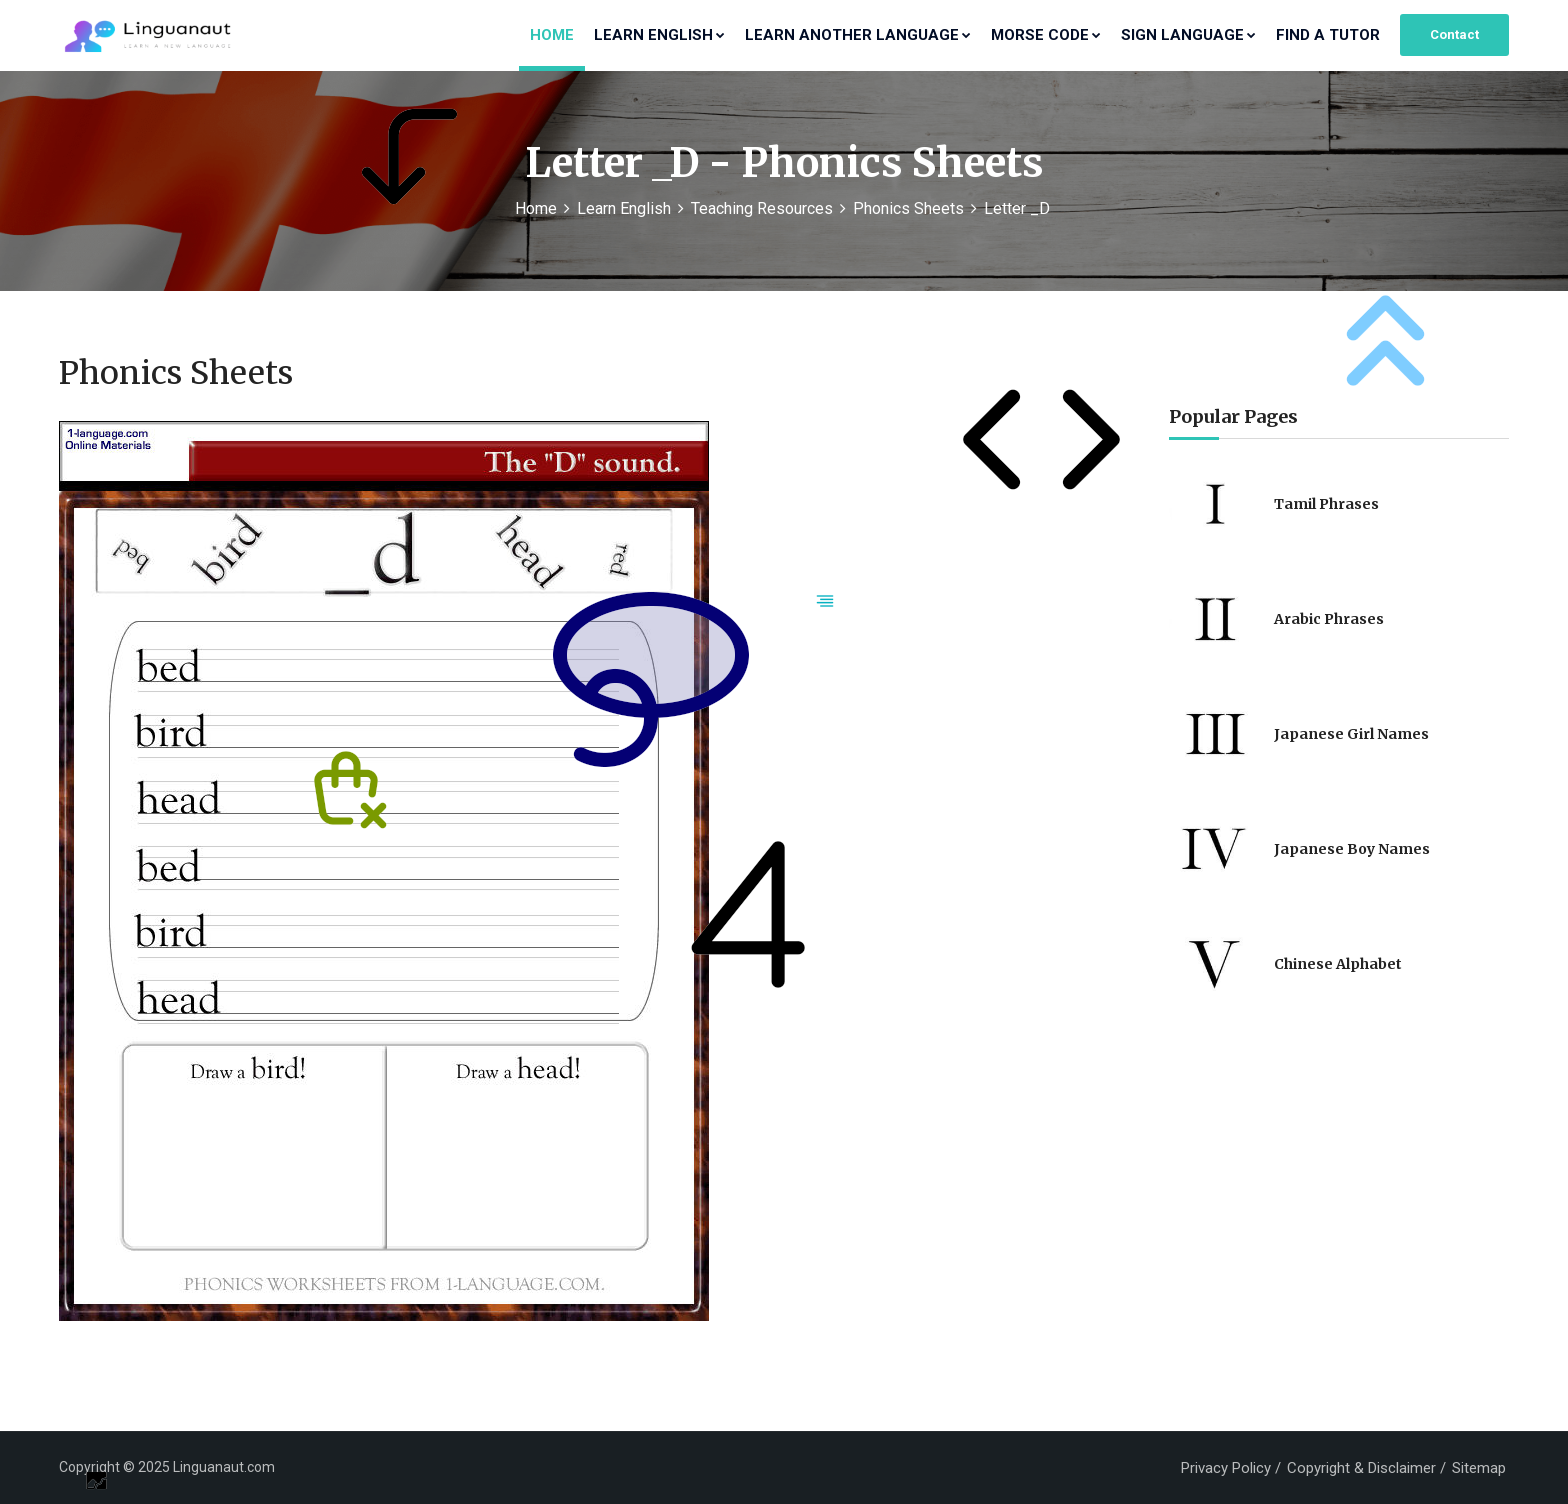 Image resolution: width=1568 pixels, height=1504 pixels. What do you see at coordinates (751, 914) in the screenshot?
I see `indicates step four in a multi-step process` at bounding box center [751, 914].